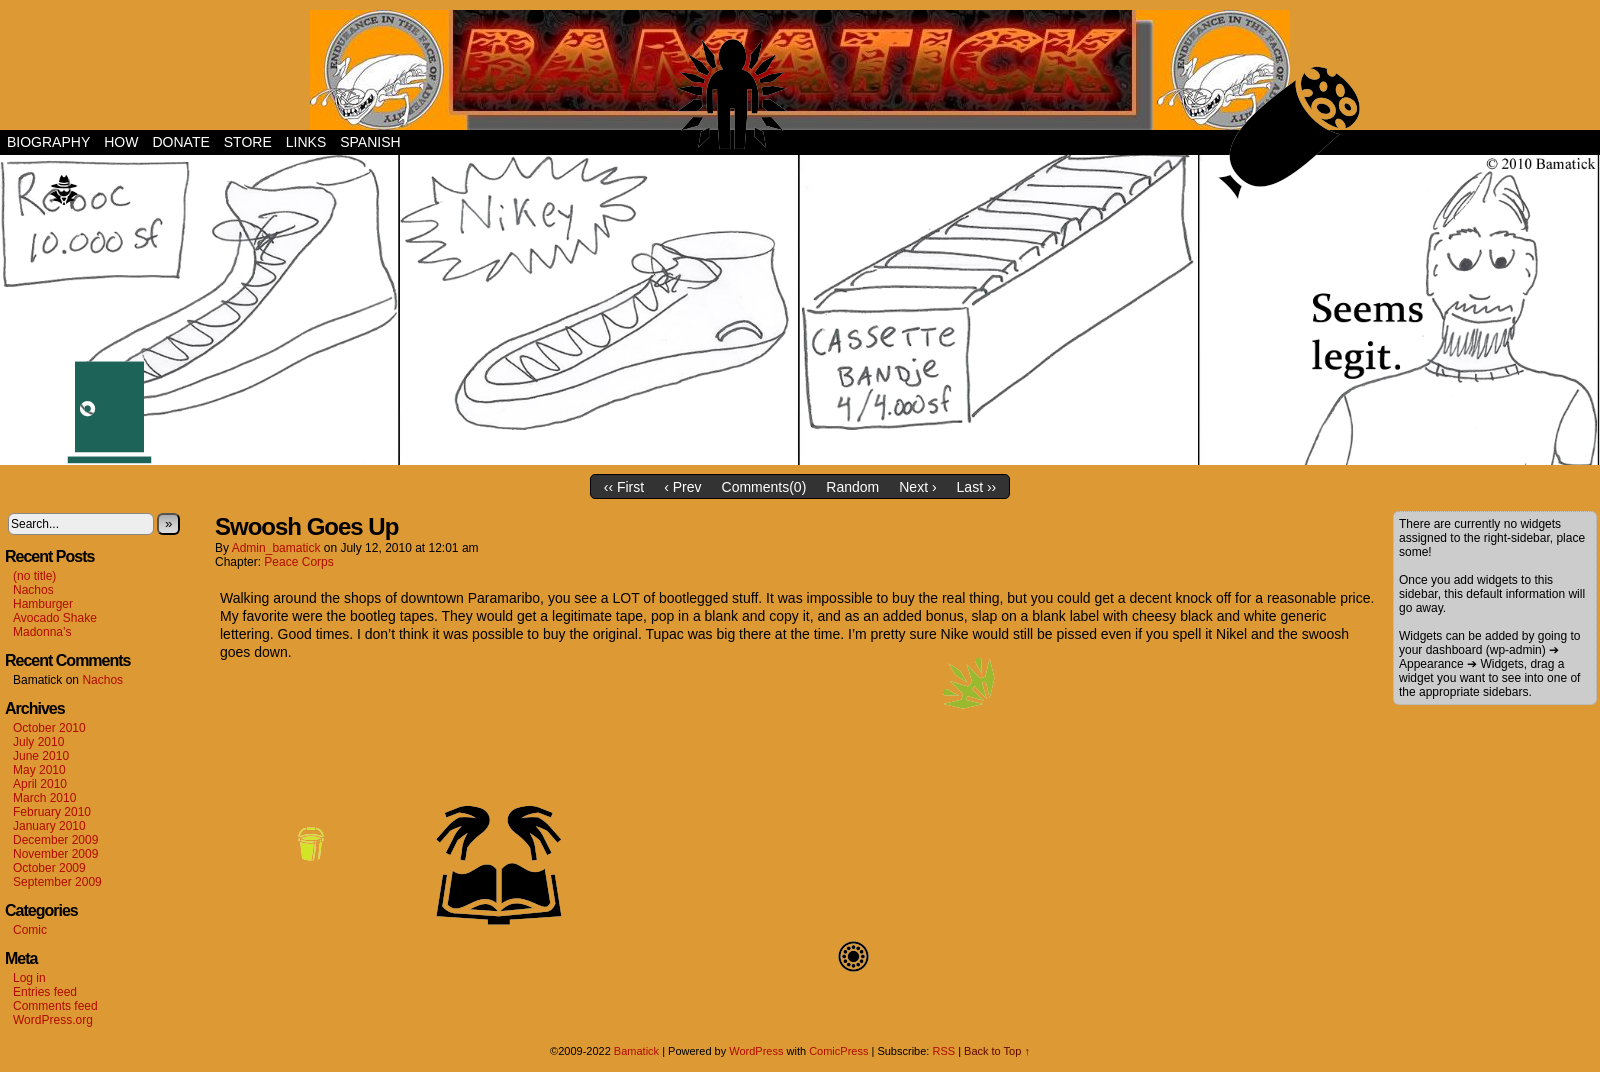 The width and height of the screenshot is (1600, 1072). What do you see at coordinates (732, 94) in the screenshot?
I see `activate frost aura ability` at bounding box center [732, 94].